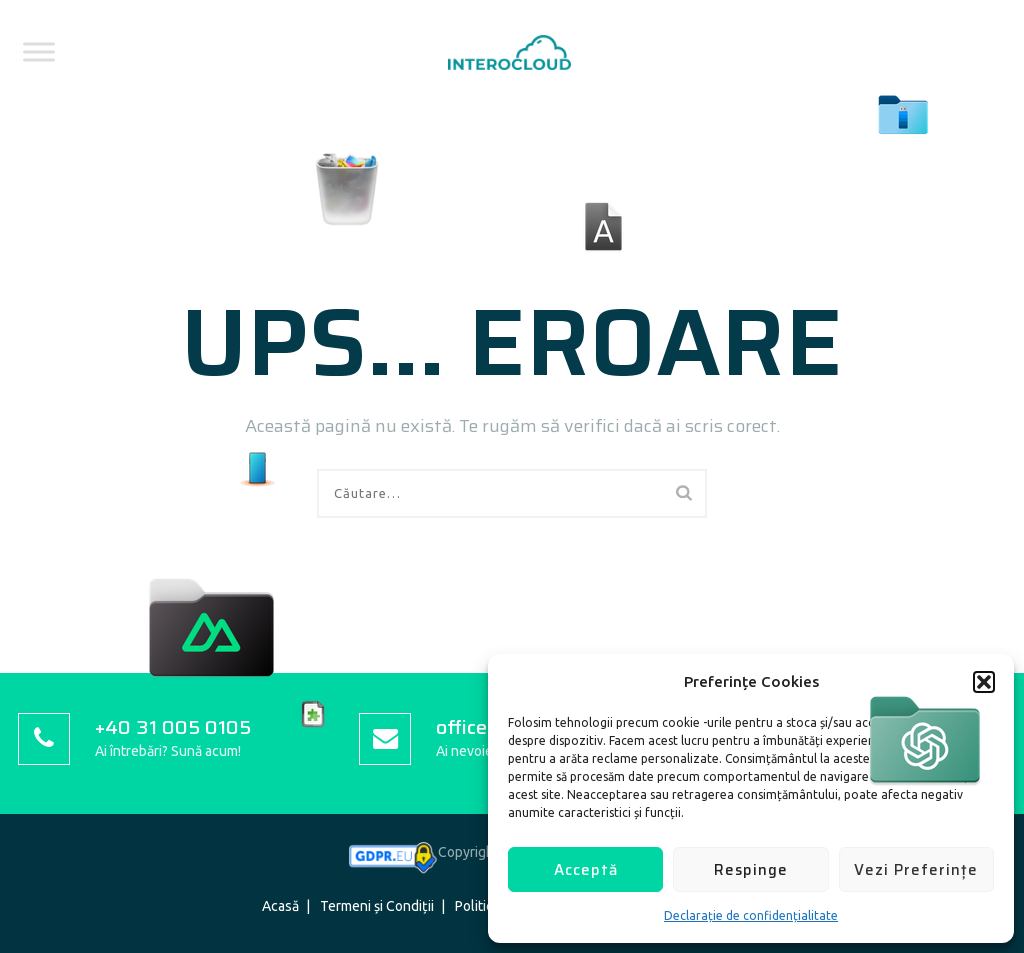 The image size is (1024, 953). Describe the element at coordinates (257, 469) in the screenshot. I see `enable mobile hotspot sharing` at that location.